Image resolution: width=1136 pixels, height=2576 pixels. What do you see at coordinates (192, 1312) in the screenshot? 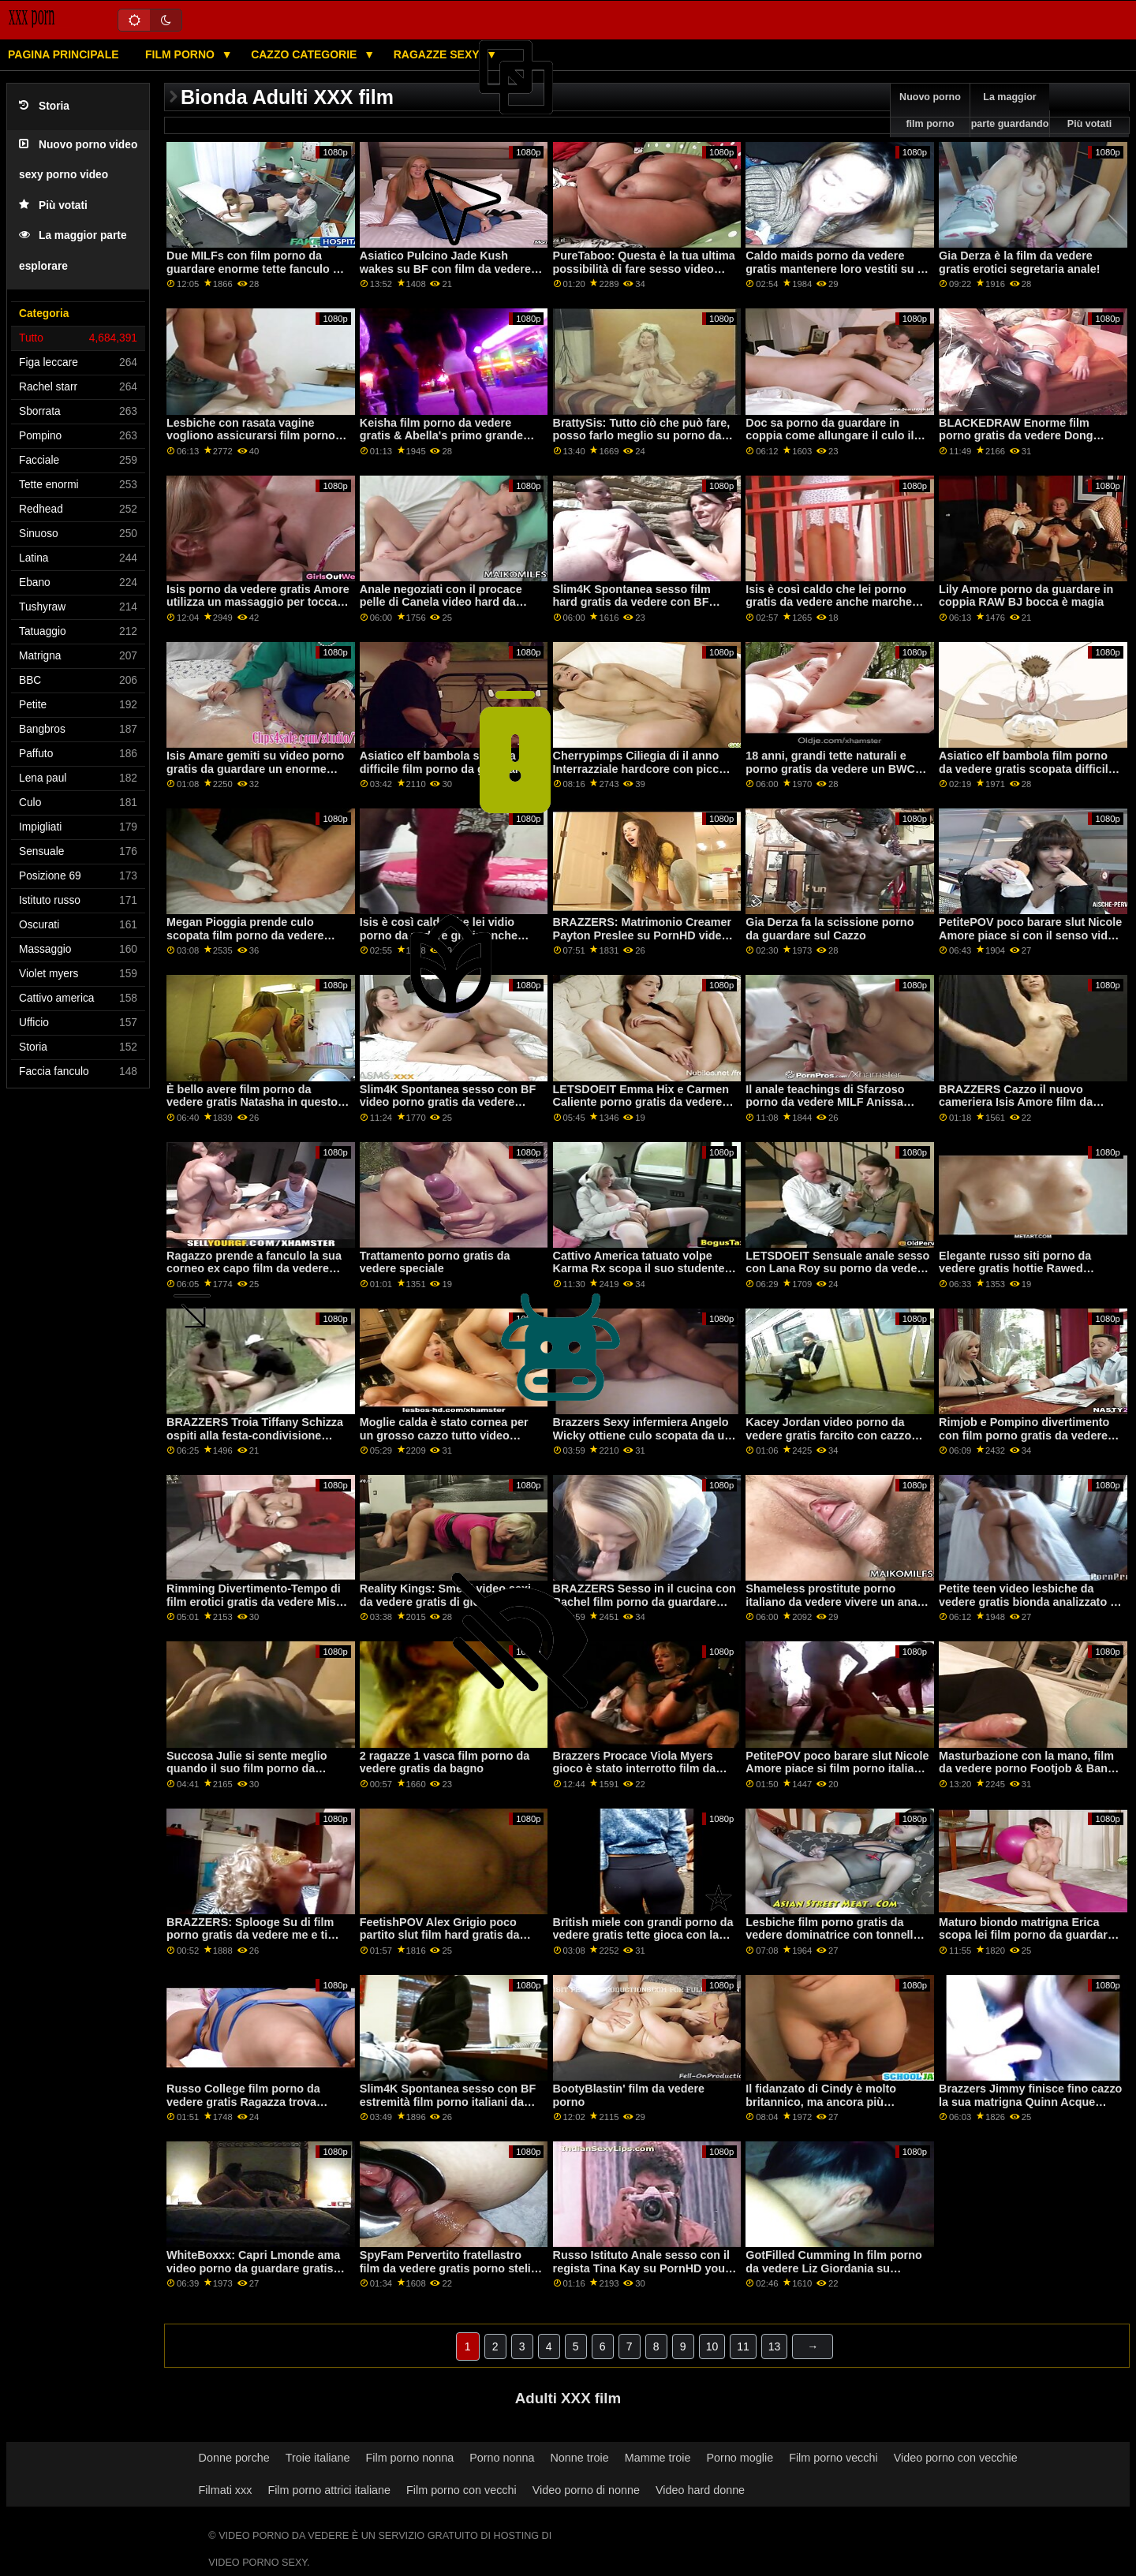
I see `move item to bottom-right corner` at bounding box center [192, 1312].